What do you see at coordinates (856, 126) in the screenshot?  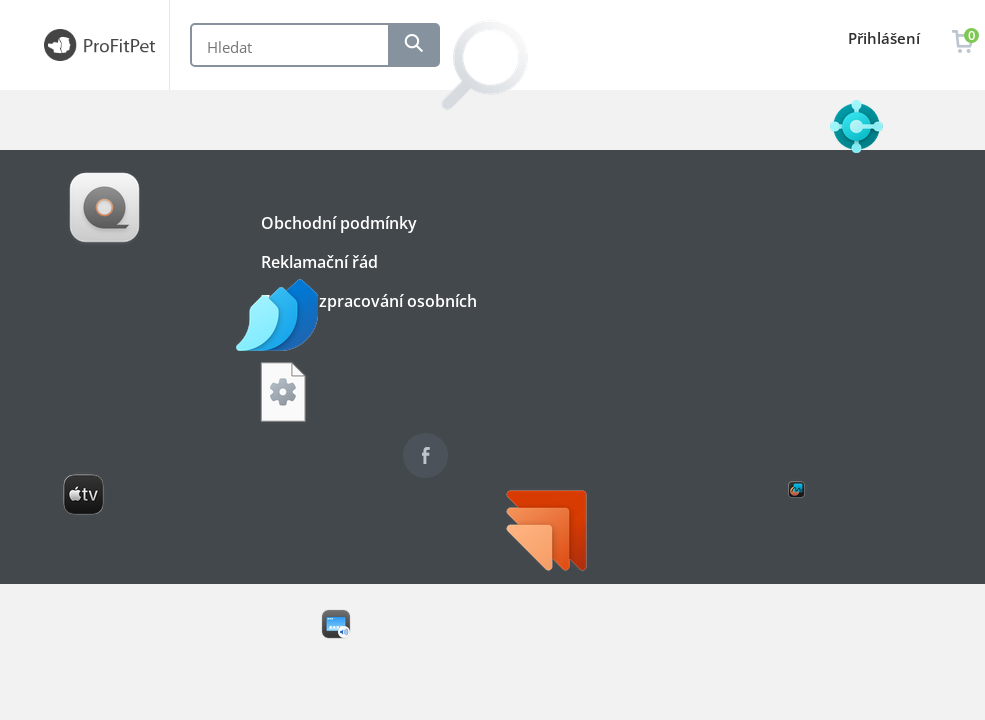 I see `open central app for managing connected devices` at bounding box center [856, 126].